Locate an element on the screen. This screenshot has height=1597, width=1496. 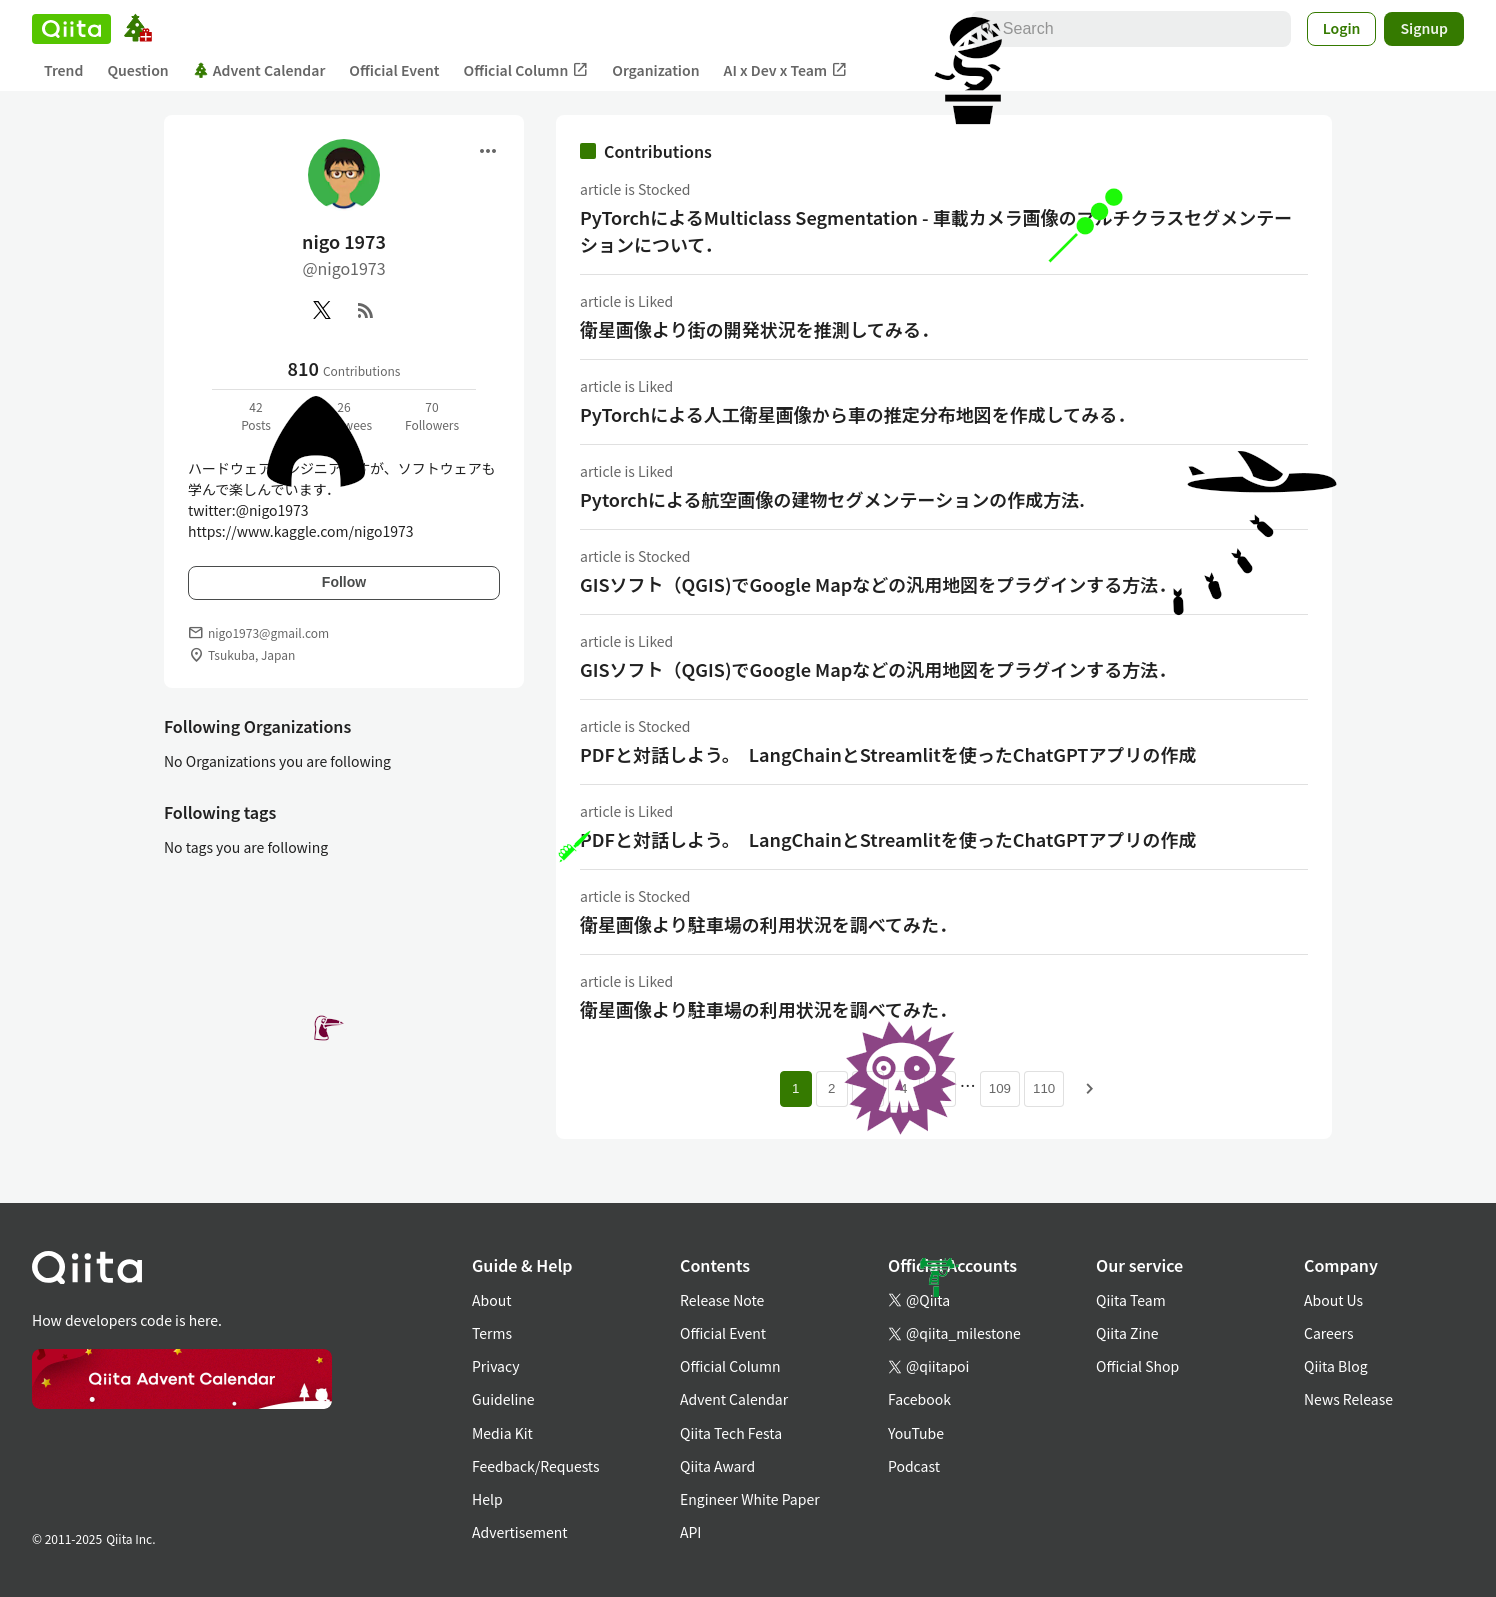
equip a trench knife weapon is located at coordinates (574, 846).